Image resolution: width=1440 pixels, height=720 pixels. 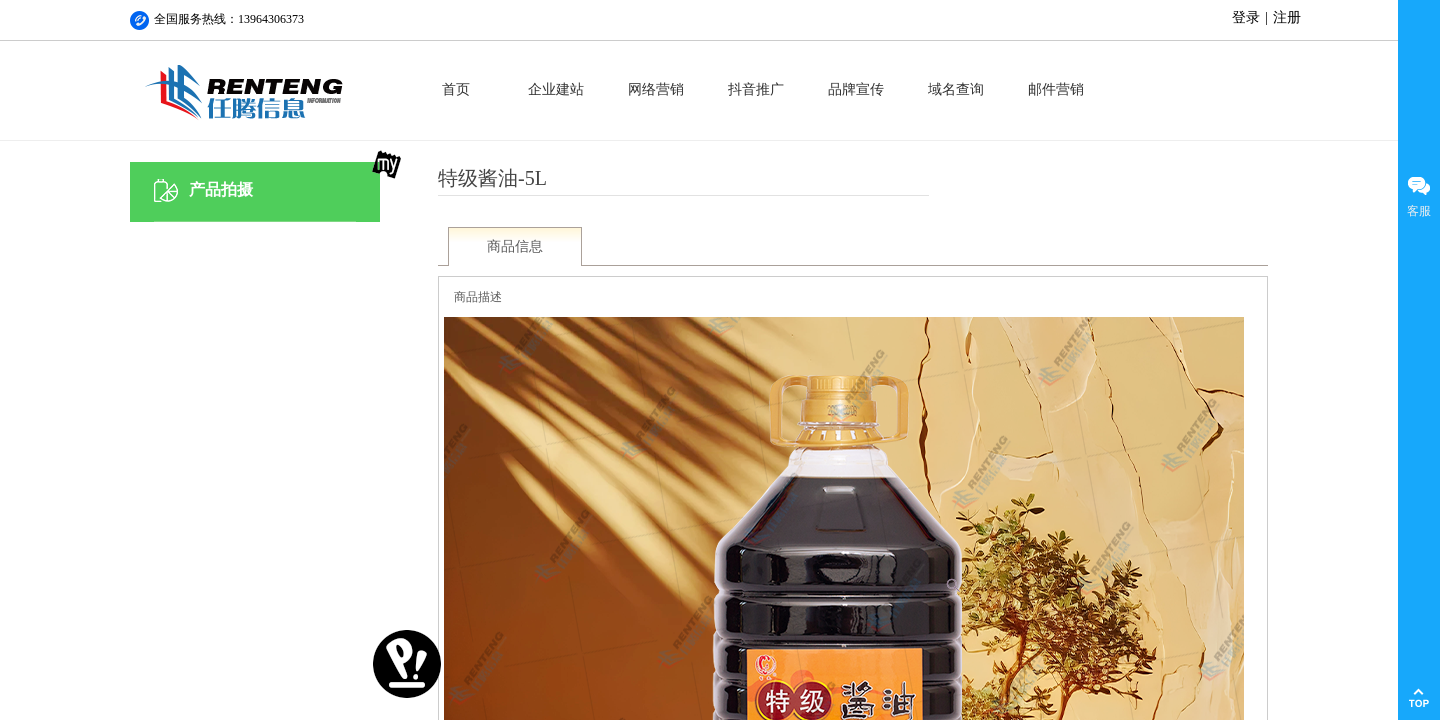 I want to click on pop!_os linux distribution logo, so click(x=407, y=664).